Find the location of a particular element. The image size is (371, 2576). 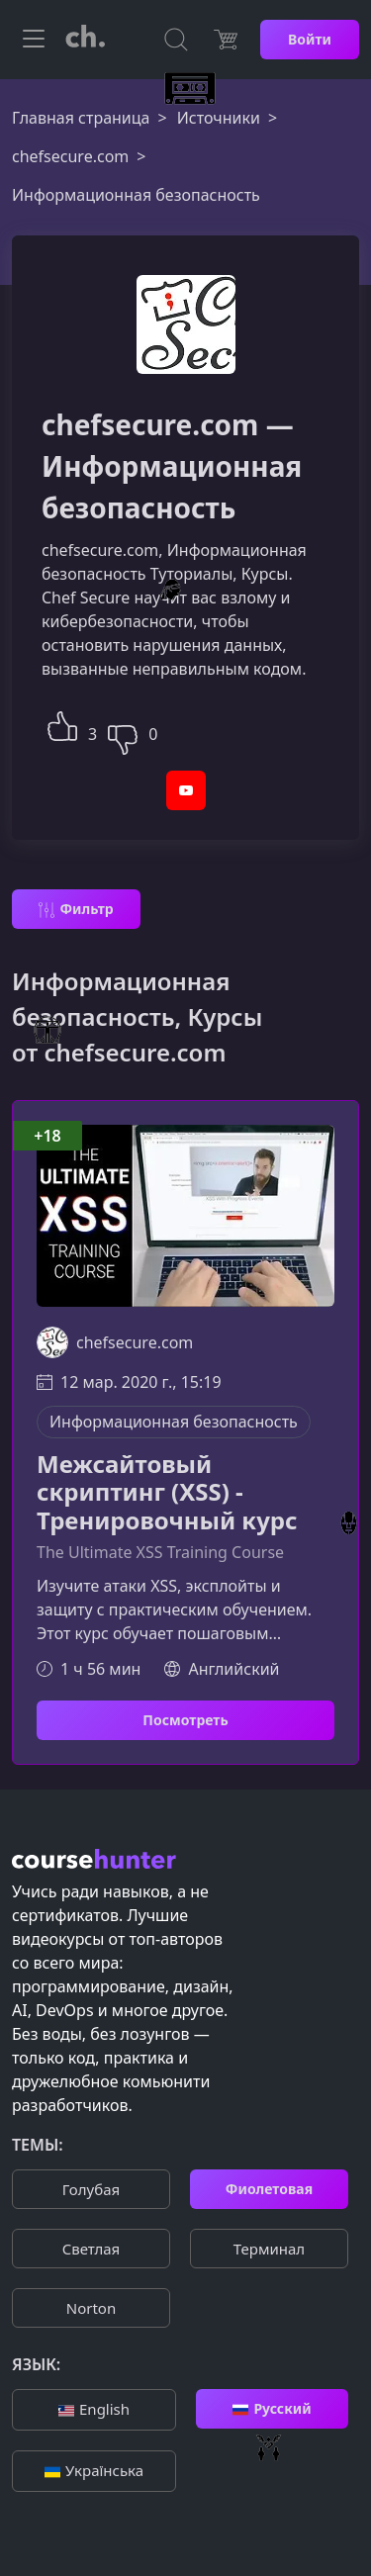

the lovers tarot card in a fortune telling or divination app is located at coordinates (268, 2447).